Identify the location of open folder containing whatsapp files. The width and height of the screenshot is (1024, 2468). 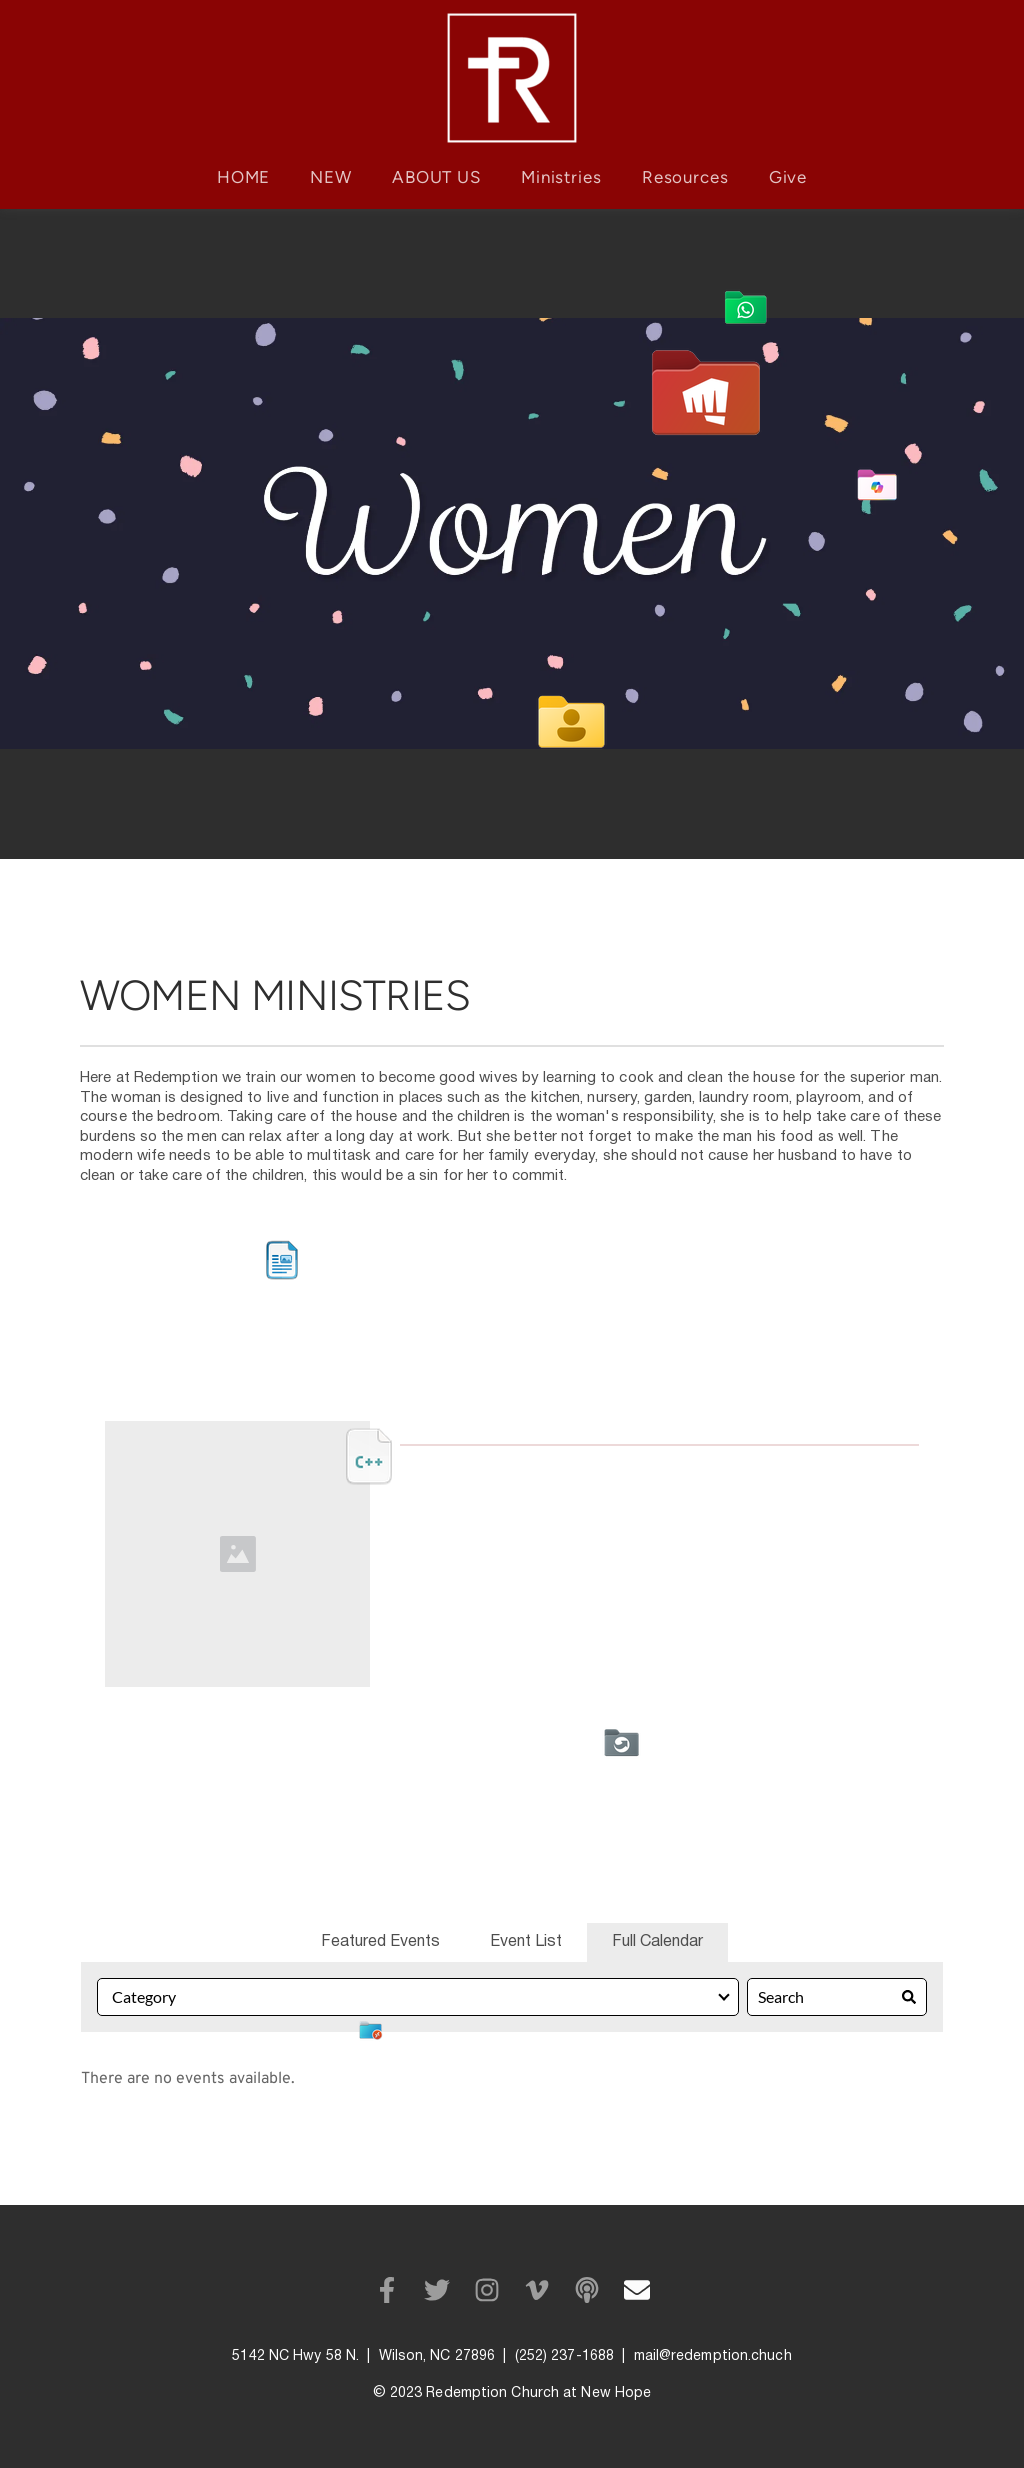
(745, 308).